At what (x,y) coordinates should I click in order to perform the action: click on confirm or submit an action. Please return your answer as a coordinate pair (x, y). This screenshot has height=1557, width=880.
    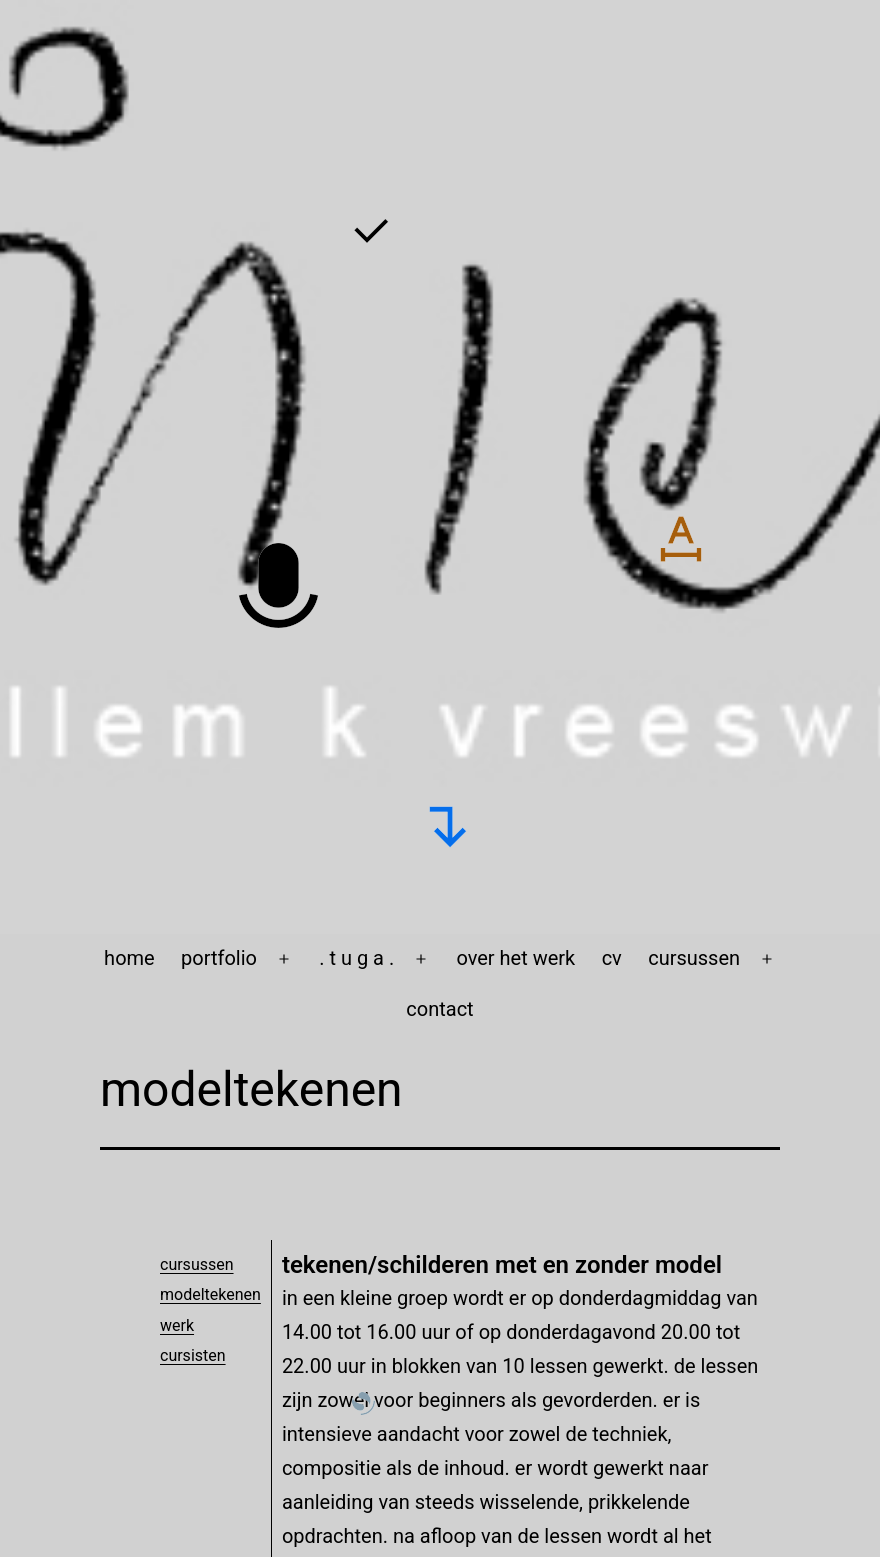
    Looking at the image, I should click on (371, 231).